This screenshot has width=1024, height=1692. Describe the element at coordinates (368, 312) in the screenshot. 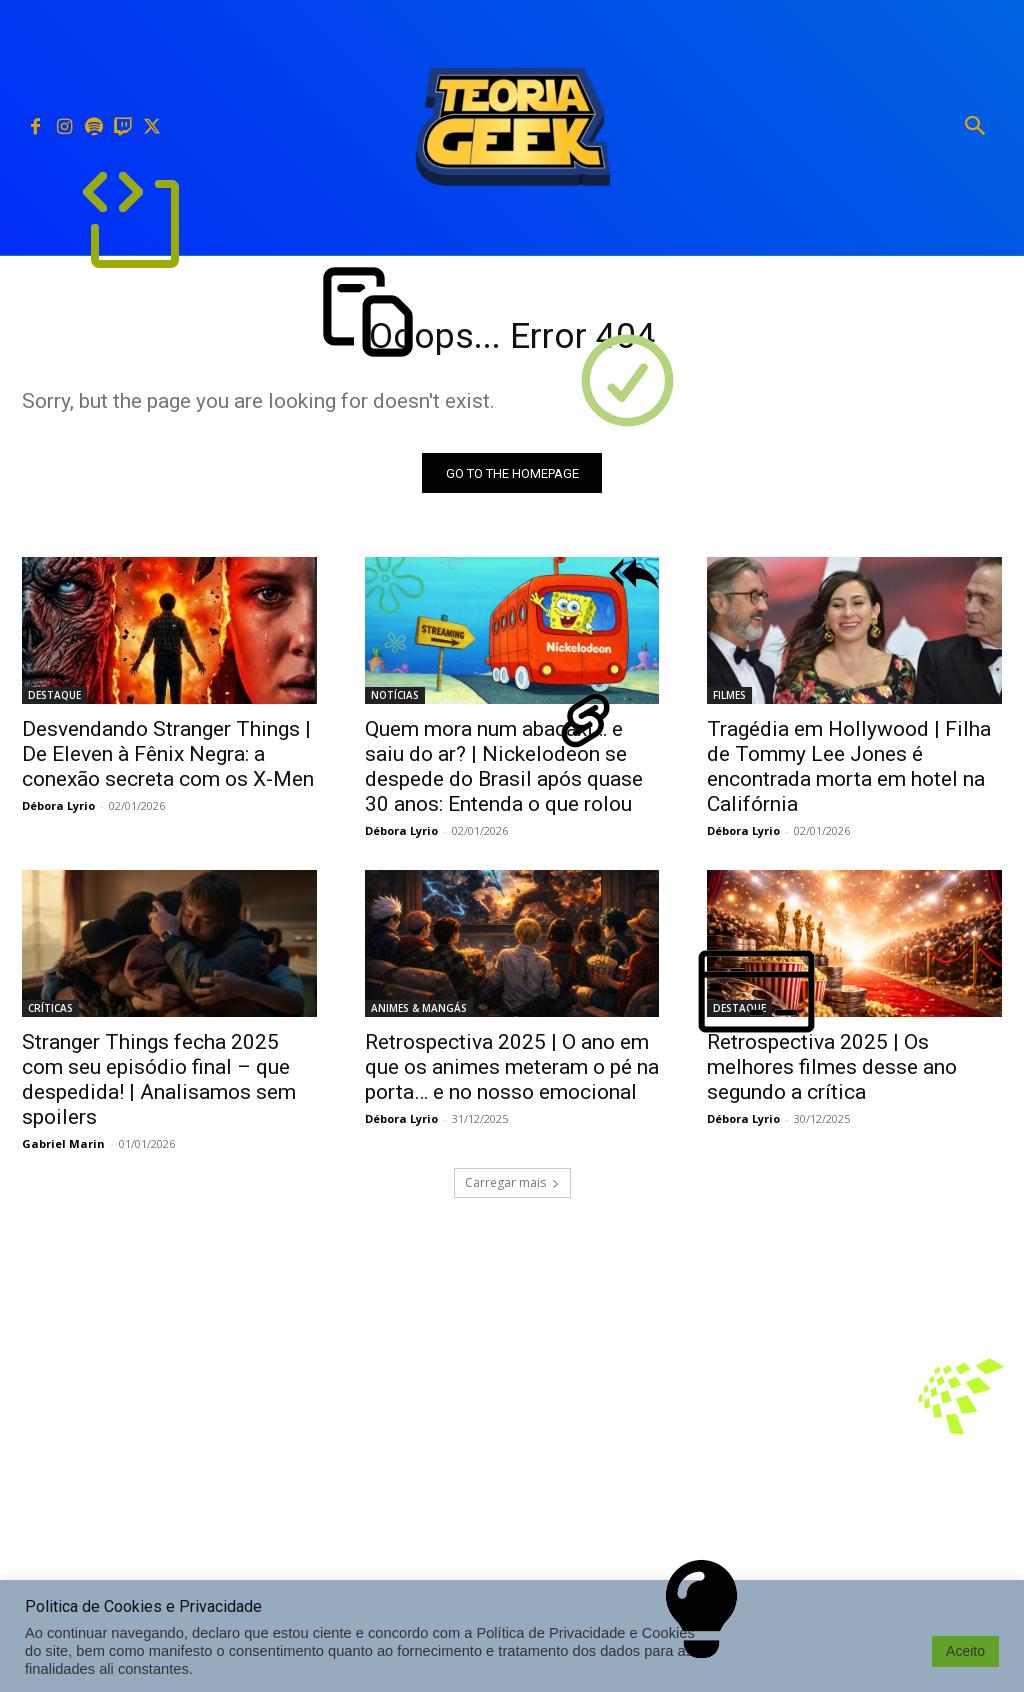

I see `paste copied content from clipboard` at that location.